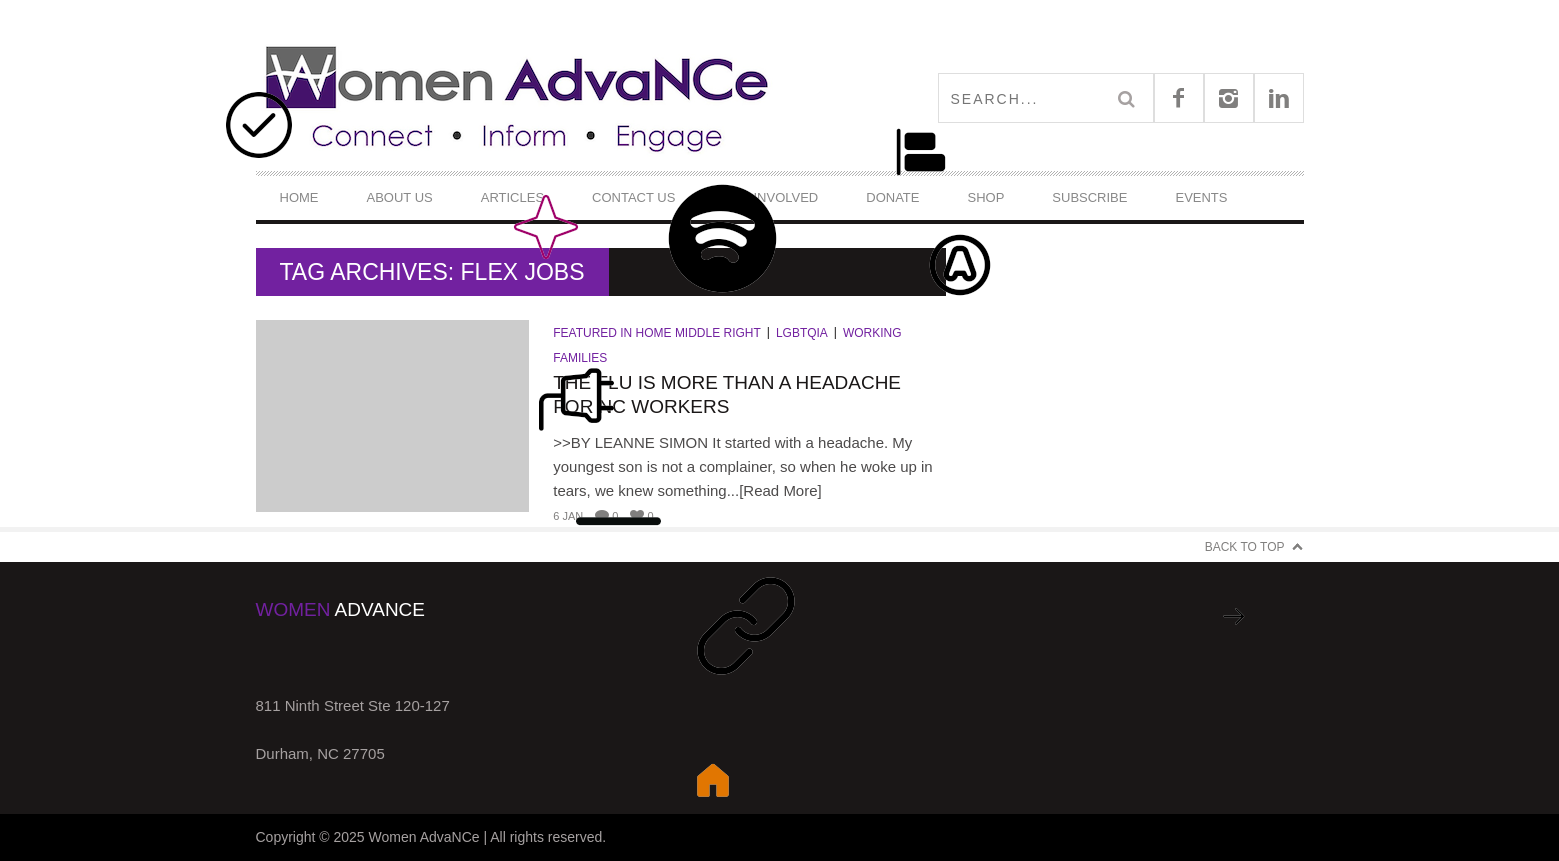 Image resolution: width=1559 pixels, height=861 pixels. Describe the element at coordinates (722, 238) in the screenshot. I see `open Spotify app` at that location.